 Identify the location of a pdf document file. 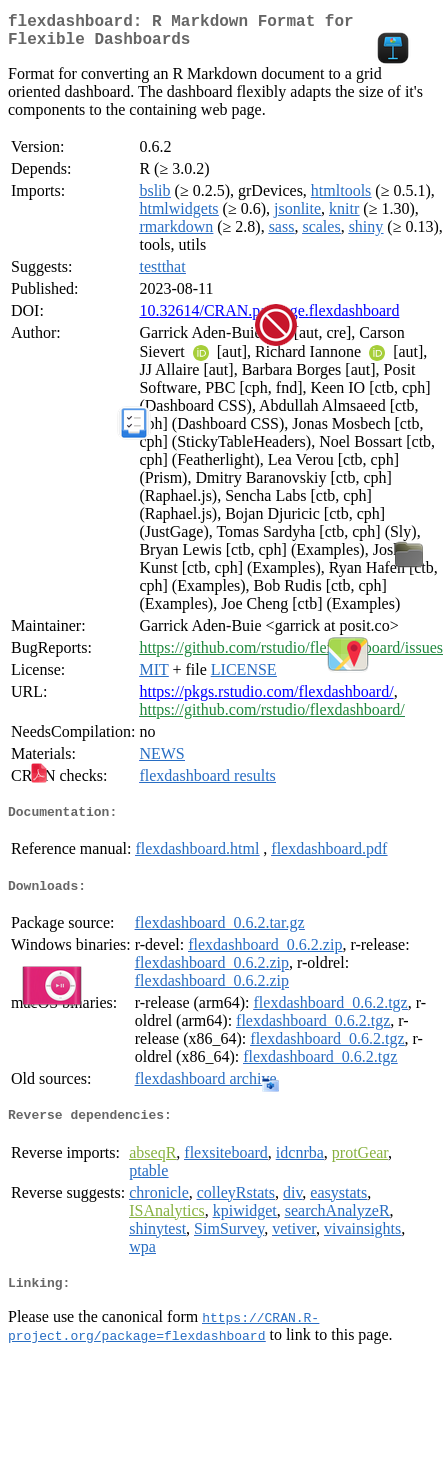
(39, 773).